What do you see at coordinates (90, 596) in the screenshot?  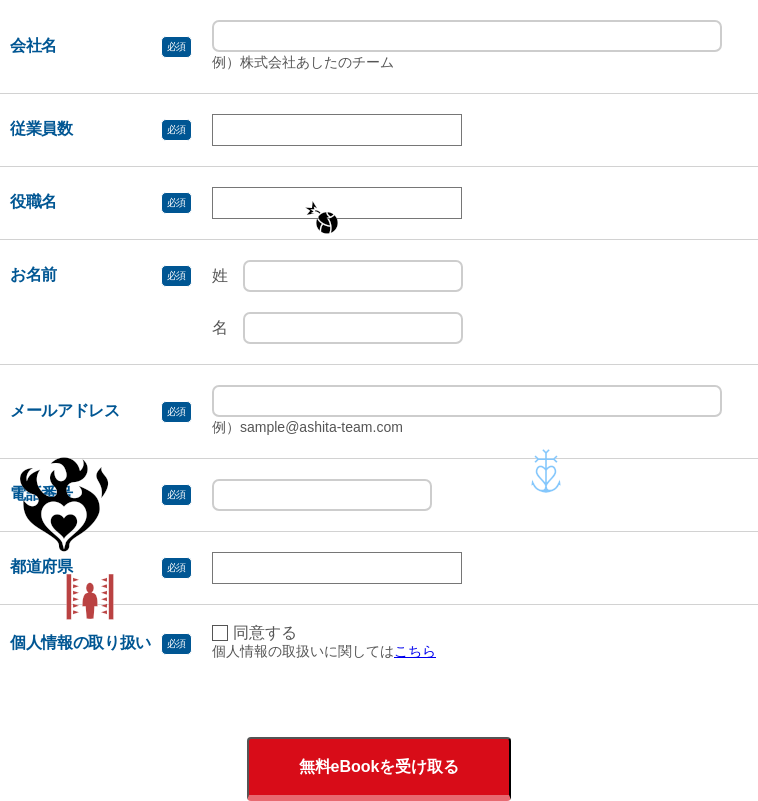 I see `indicates a trap or hazard zone in a game` at bounding box center [90, 596].